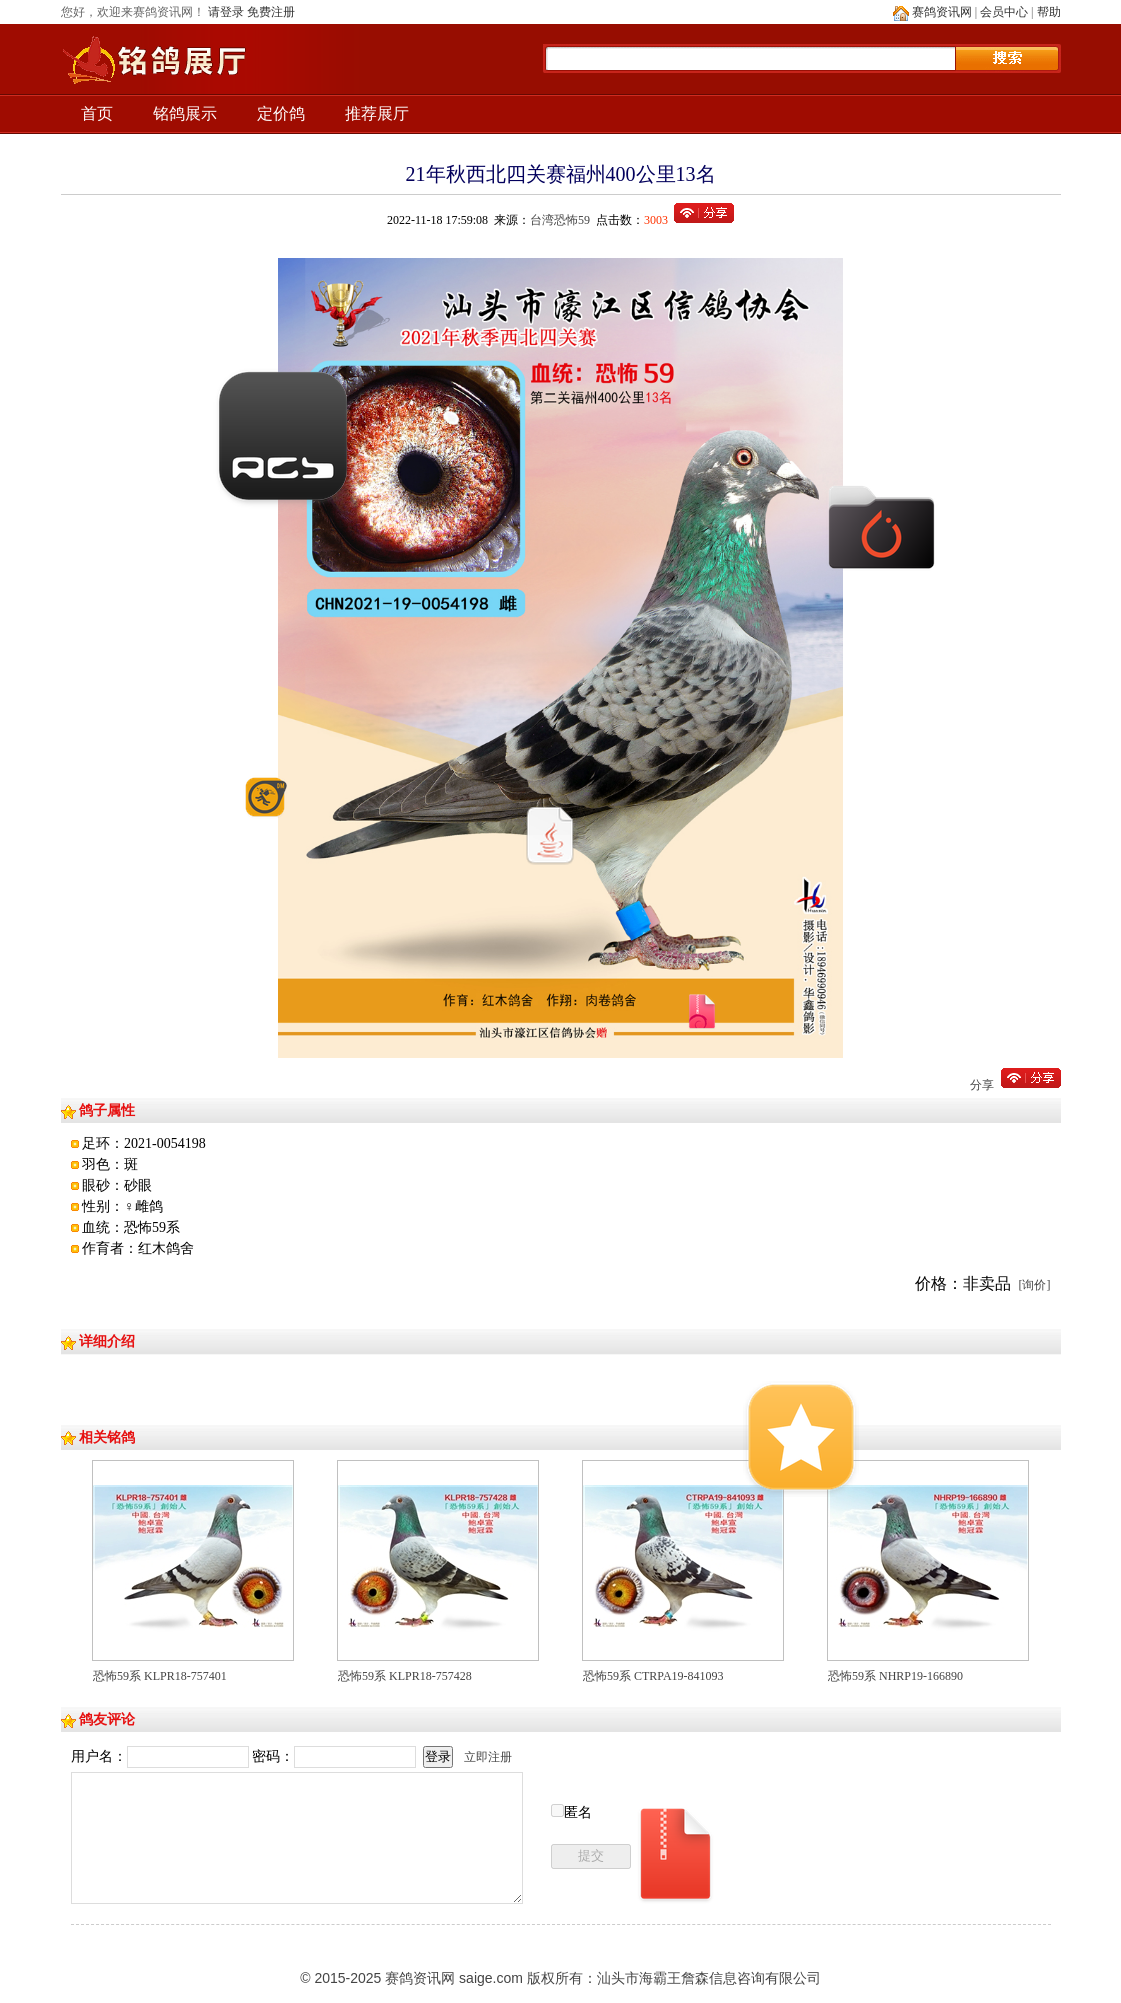 The height and width of the screenshot is (2003, 1121). I want to click on open gsequencer audio sequencer application, so click(283, 436).